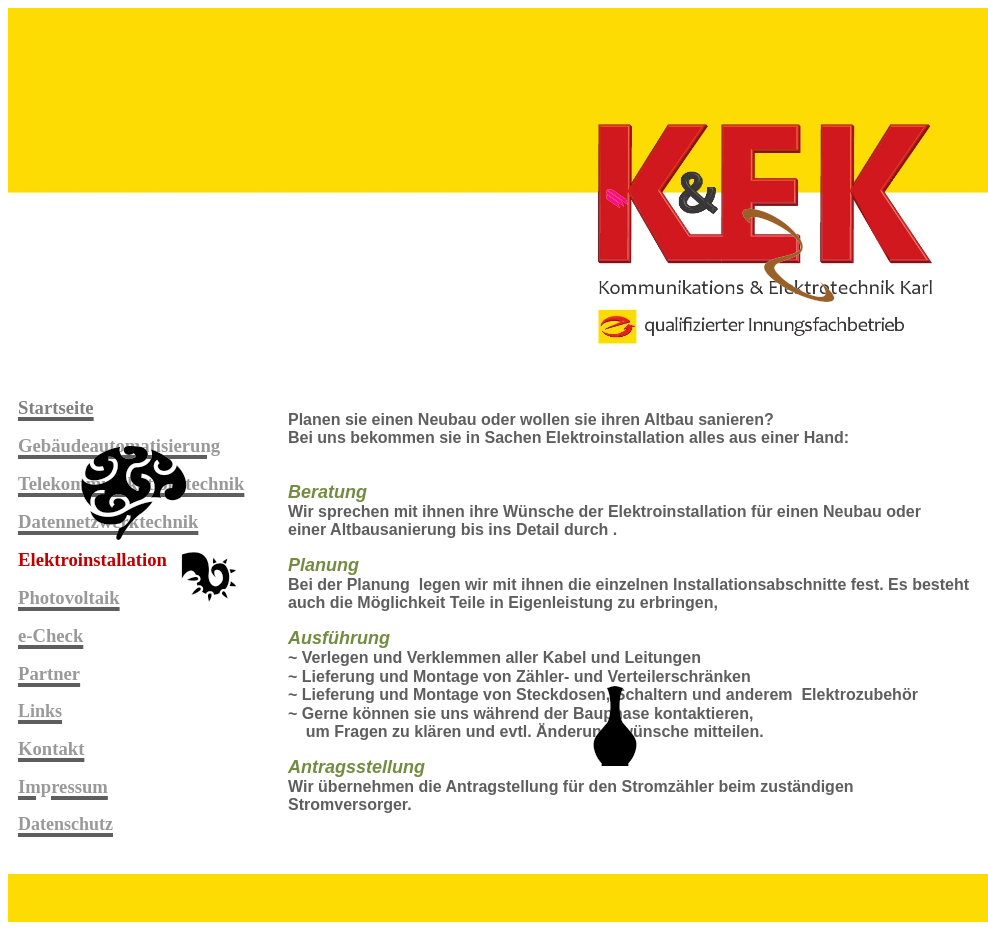  I want to click on decorative item or collectible in inventory, so click(615, 726).